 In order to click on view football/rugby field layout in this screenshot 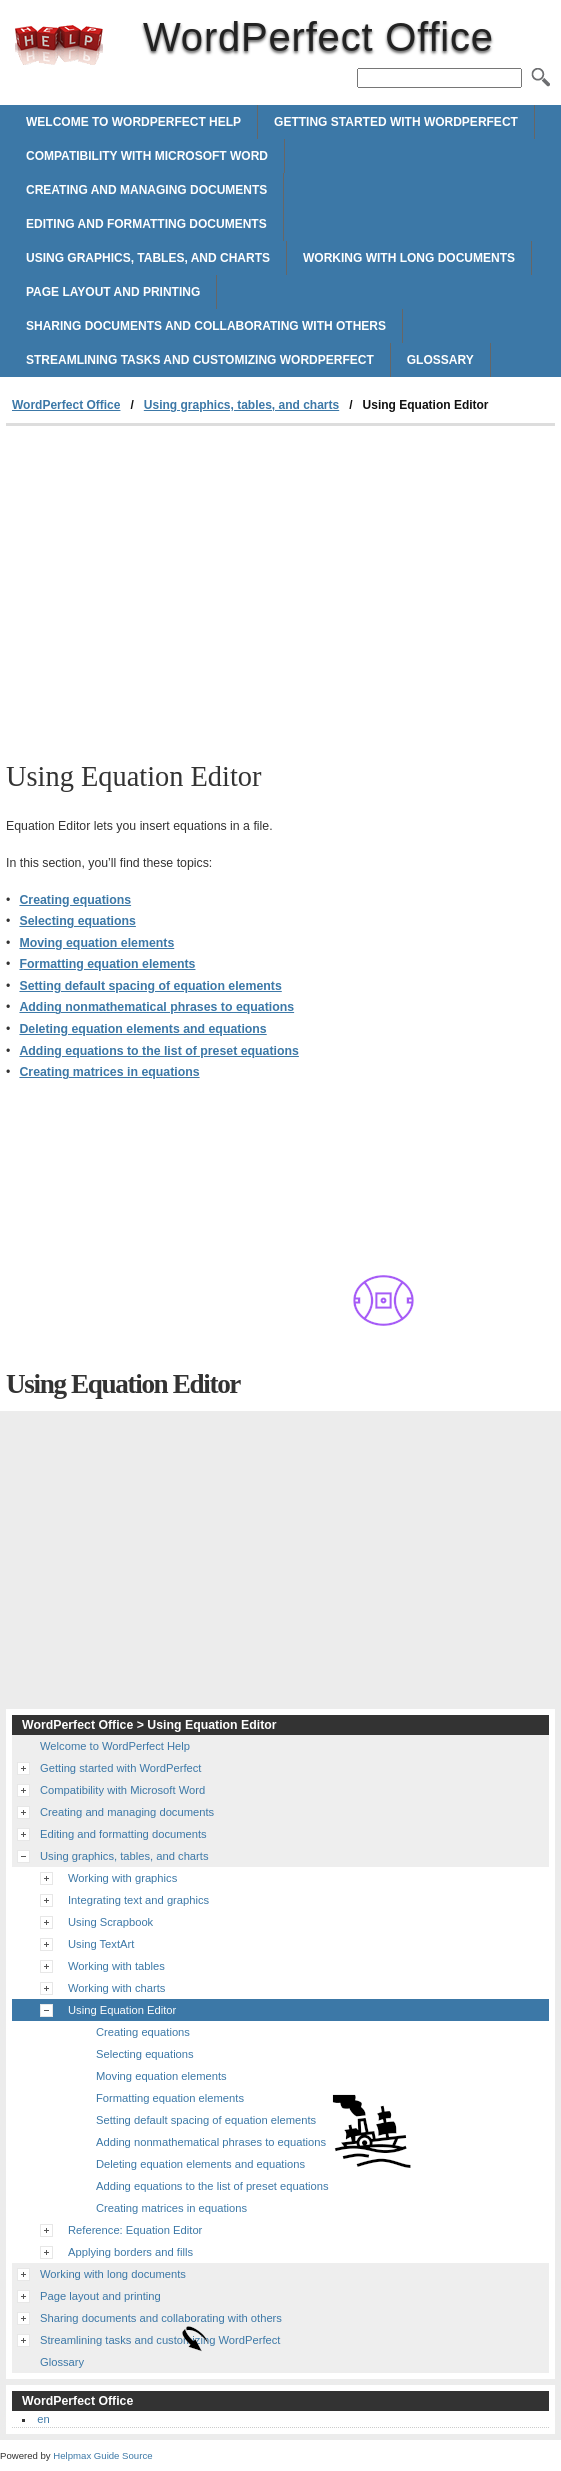, I will do `click(383, 1300)`.